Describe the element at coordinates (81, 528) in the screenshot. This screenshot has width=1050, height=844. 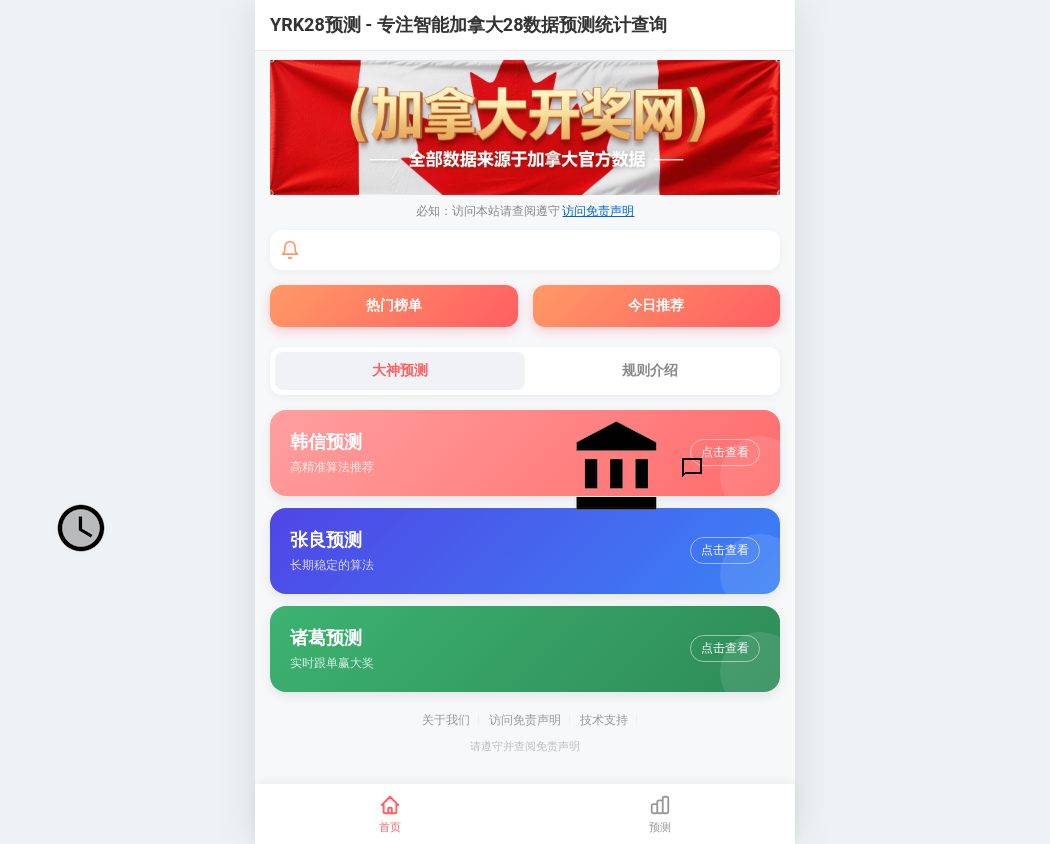
I see `view schedule or upcoming events` at that location.